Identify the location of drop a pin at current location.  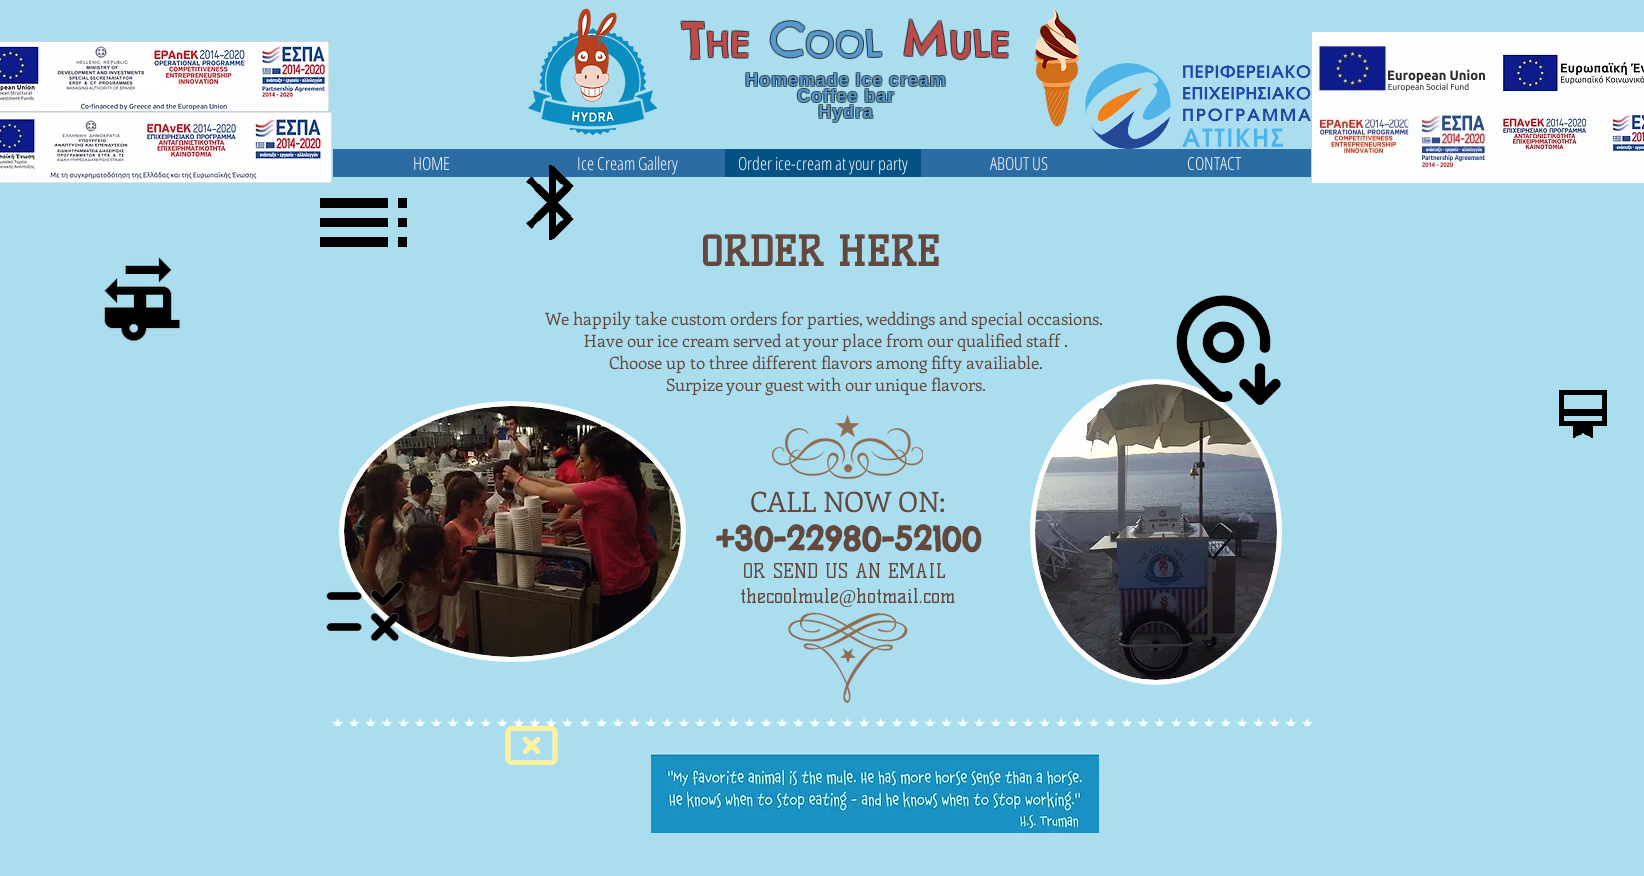
(1223, 347).